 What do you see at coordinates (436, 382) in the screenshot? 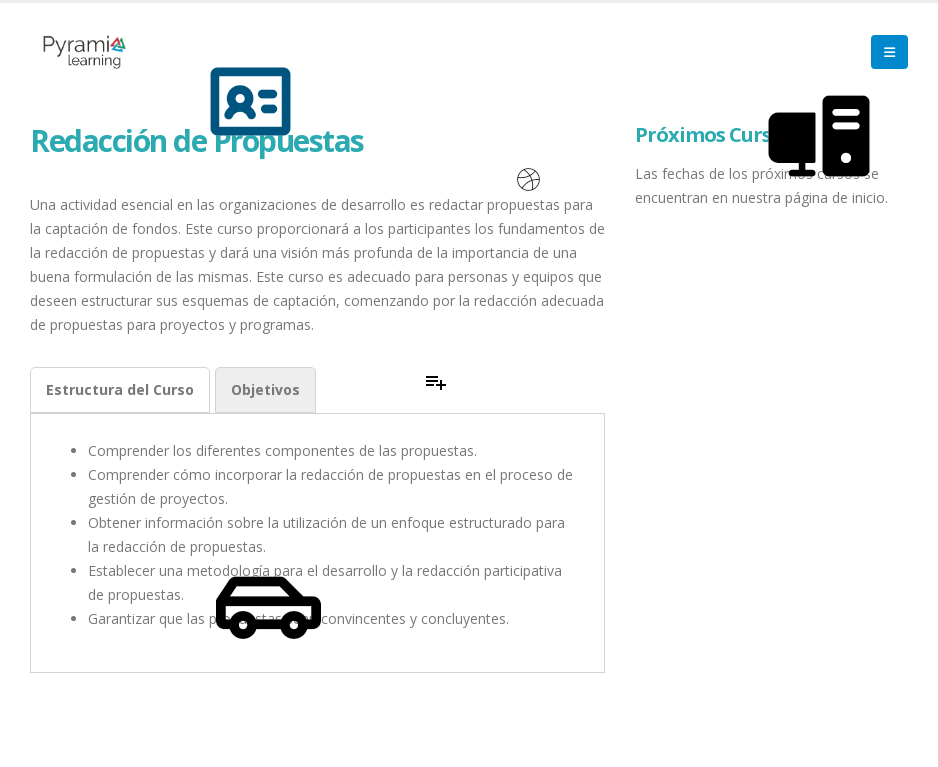
I see `add a new item to your playlist` at bounding box center [436, 382].